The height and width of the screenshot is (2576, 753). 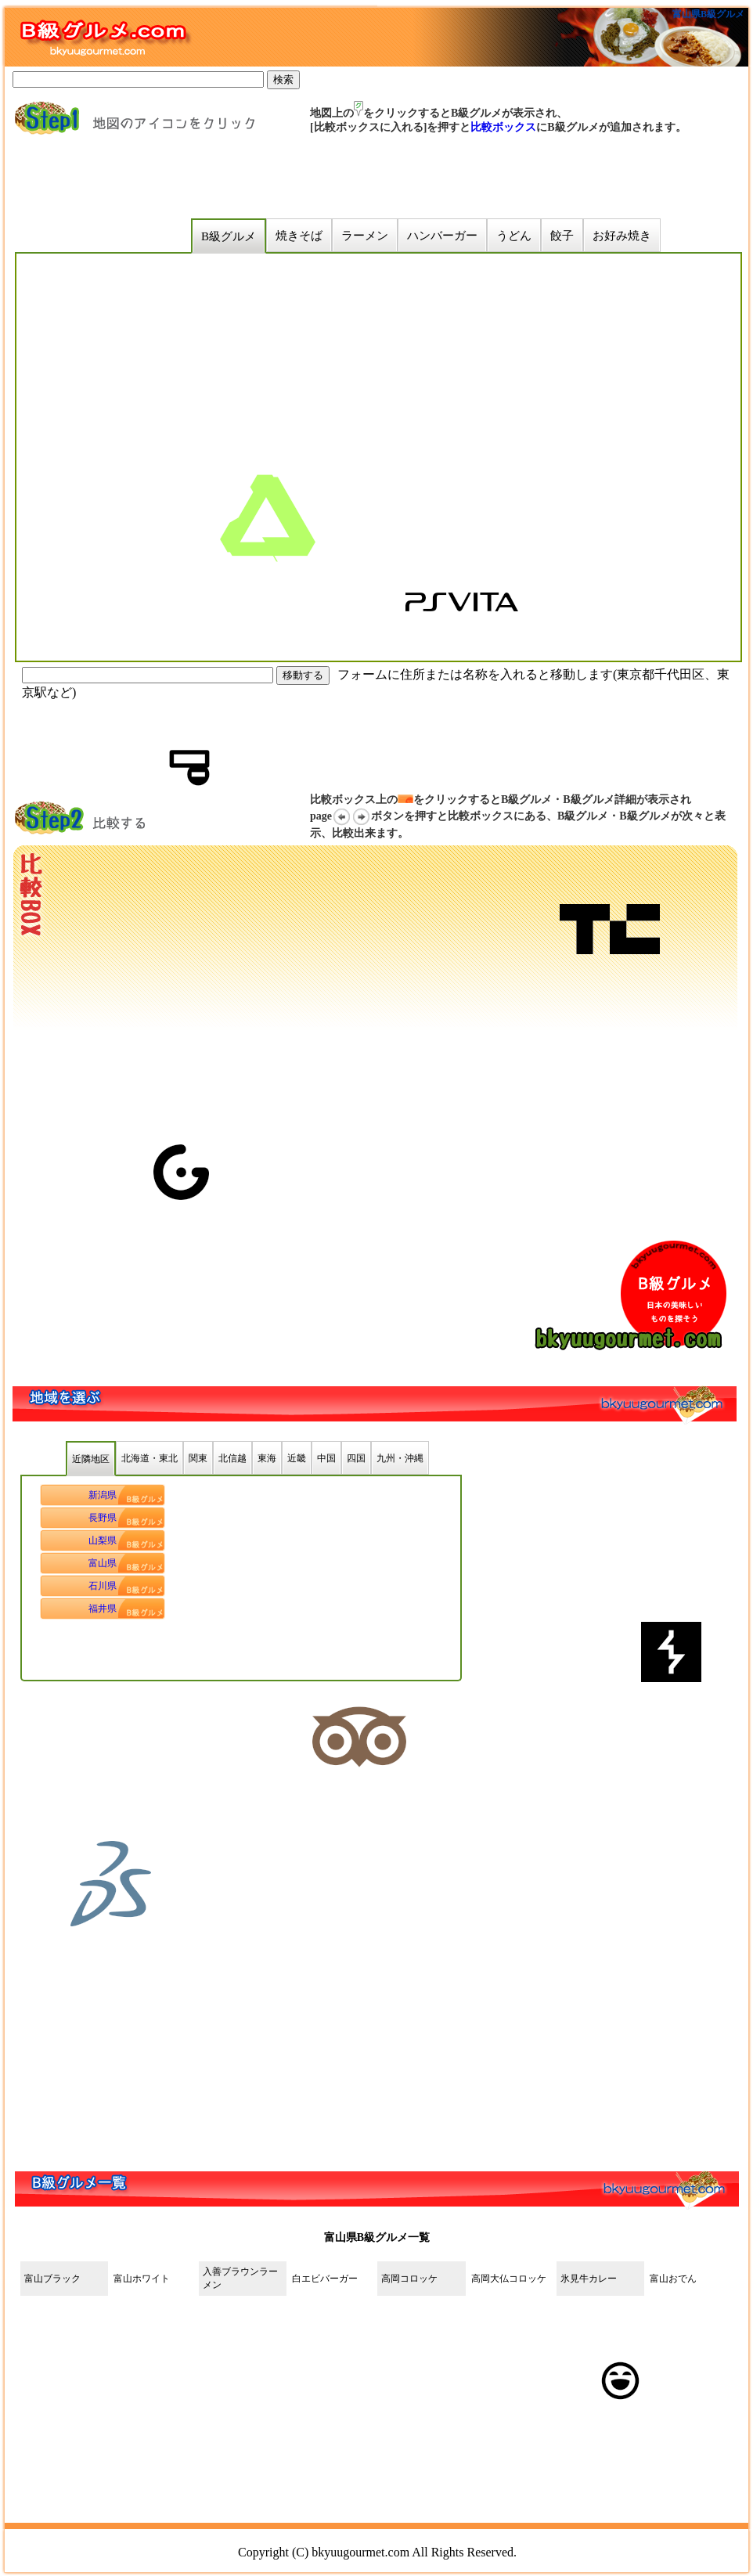 I want to click on add a laughing reaction to a message, so click(x=620, y=2380).